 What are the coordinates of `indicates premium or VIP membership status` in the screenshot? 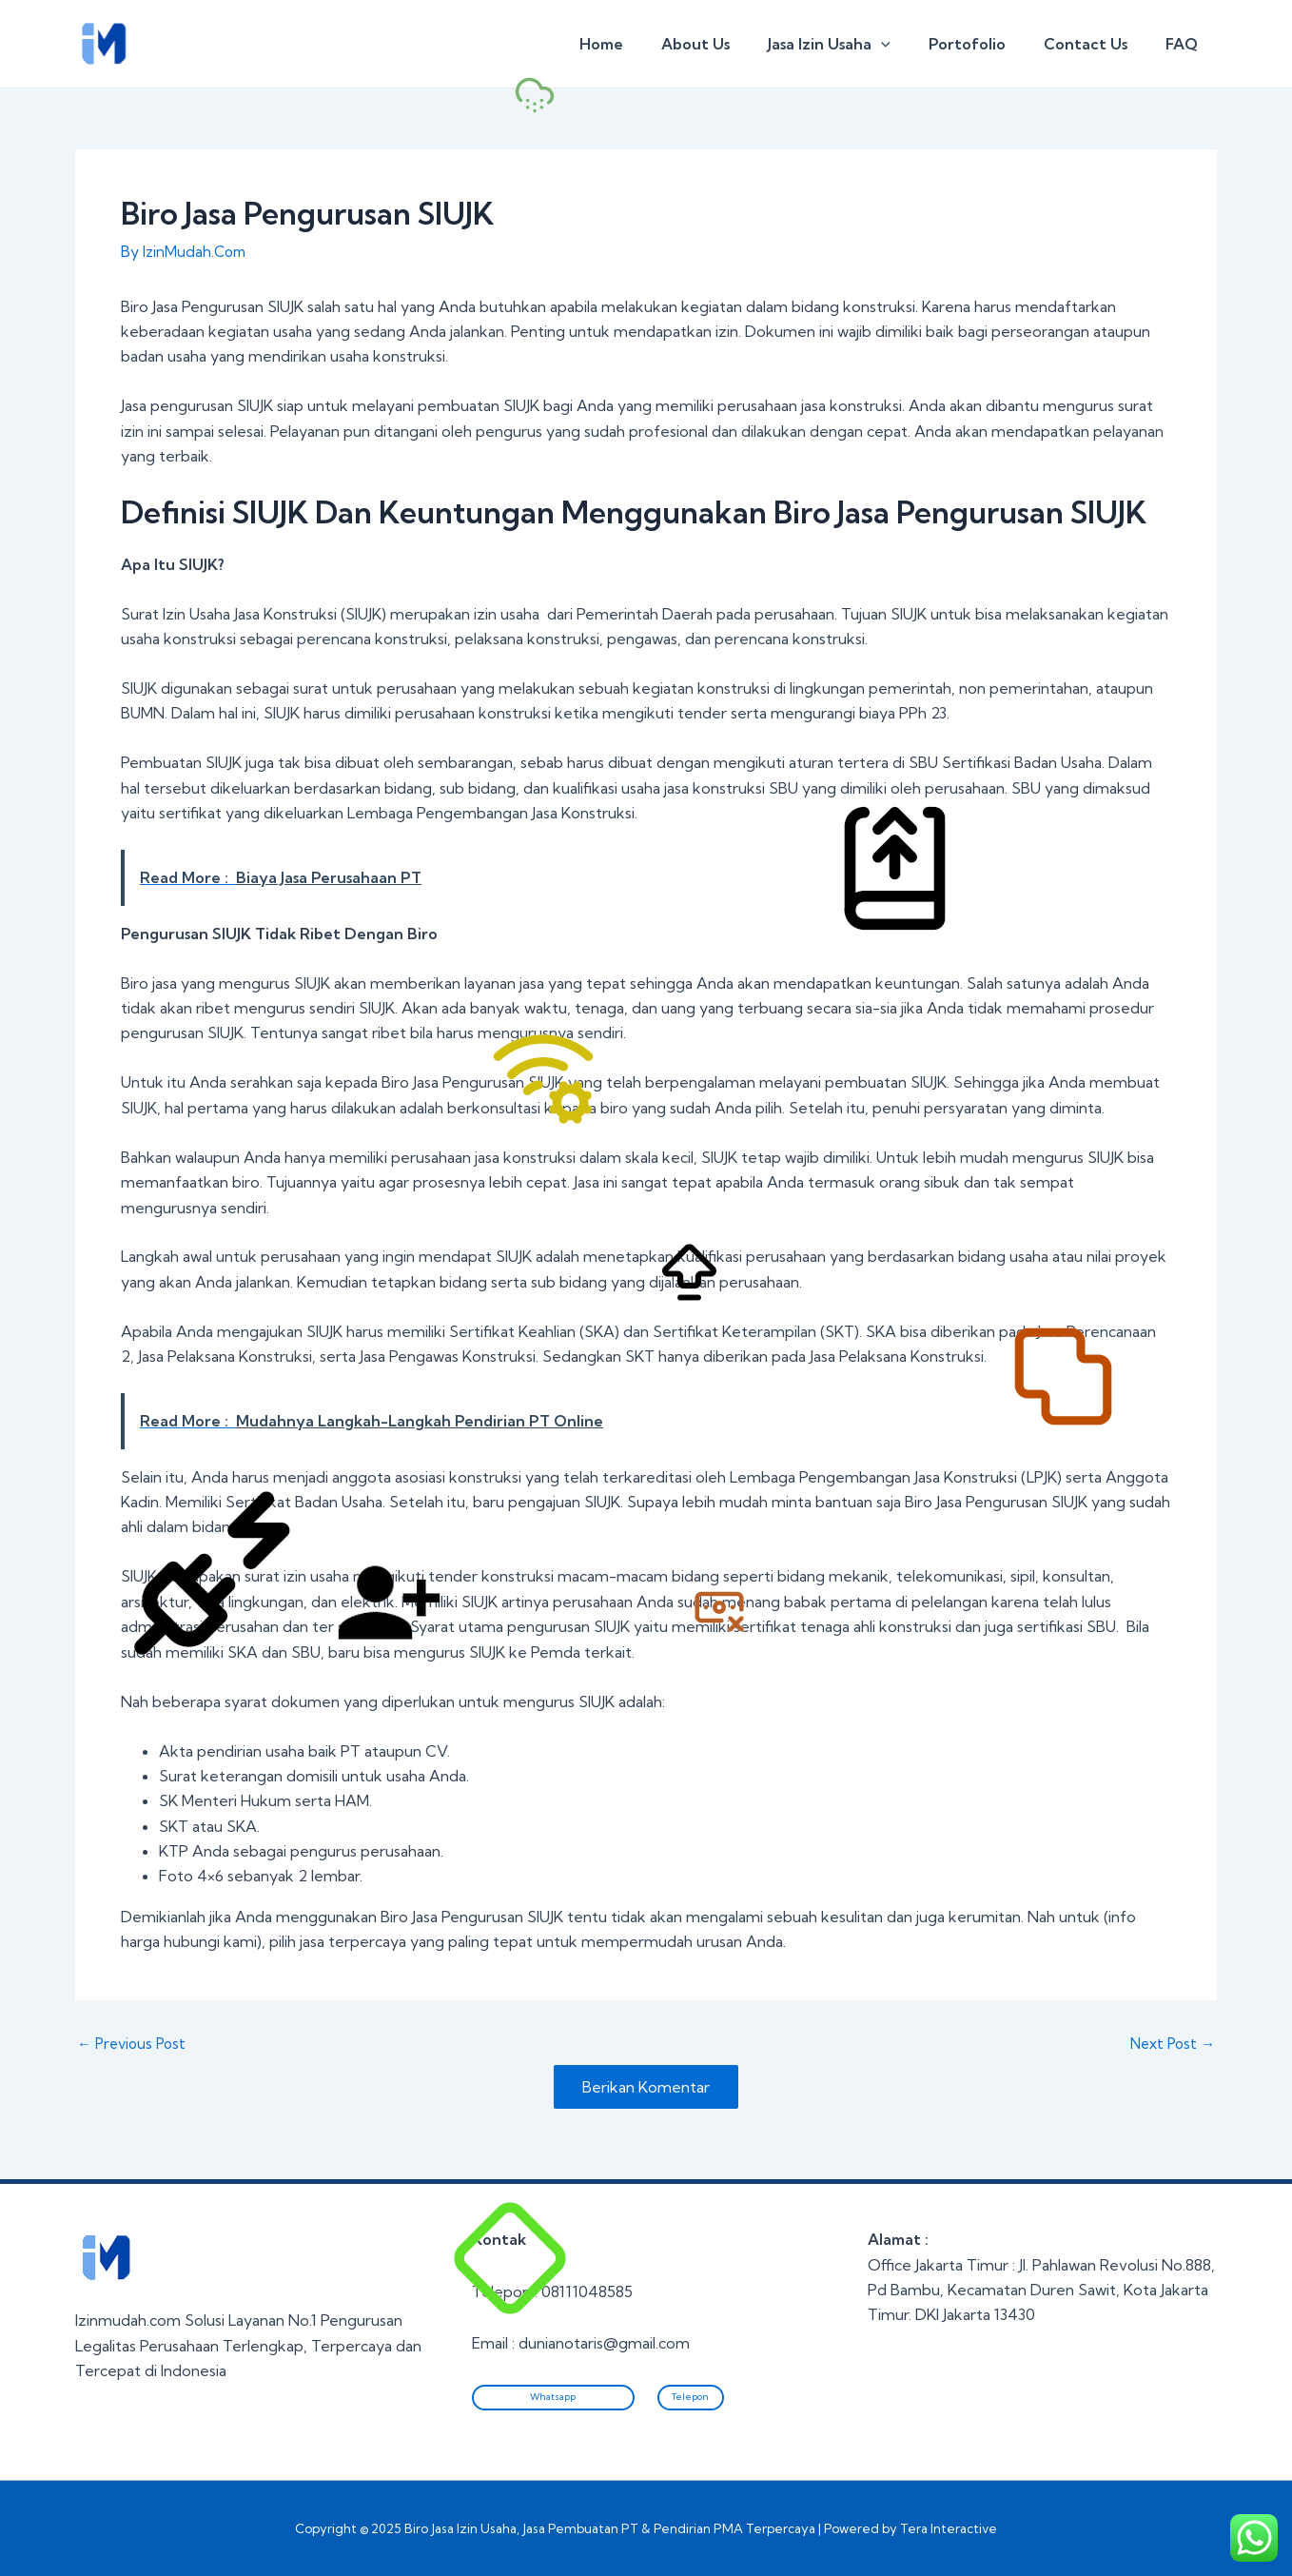 It's located at (510, 2258).